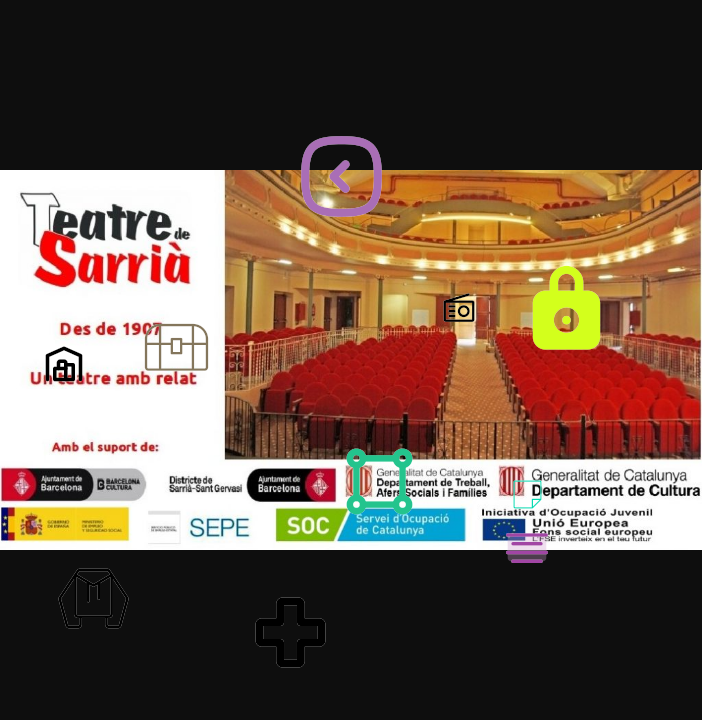  I want to click on access your rewards or collected items, so click(176, 348).